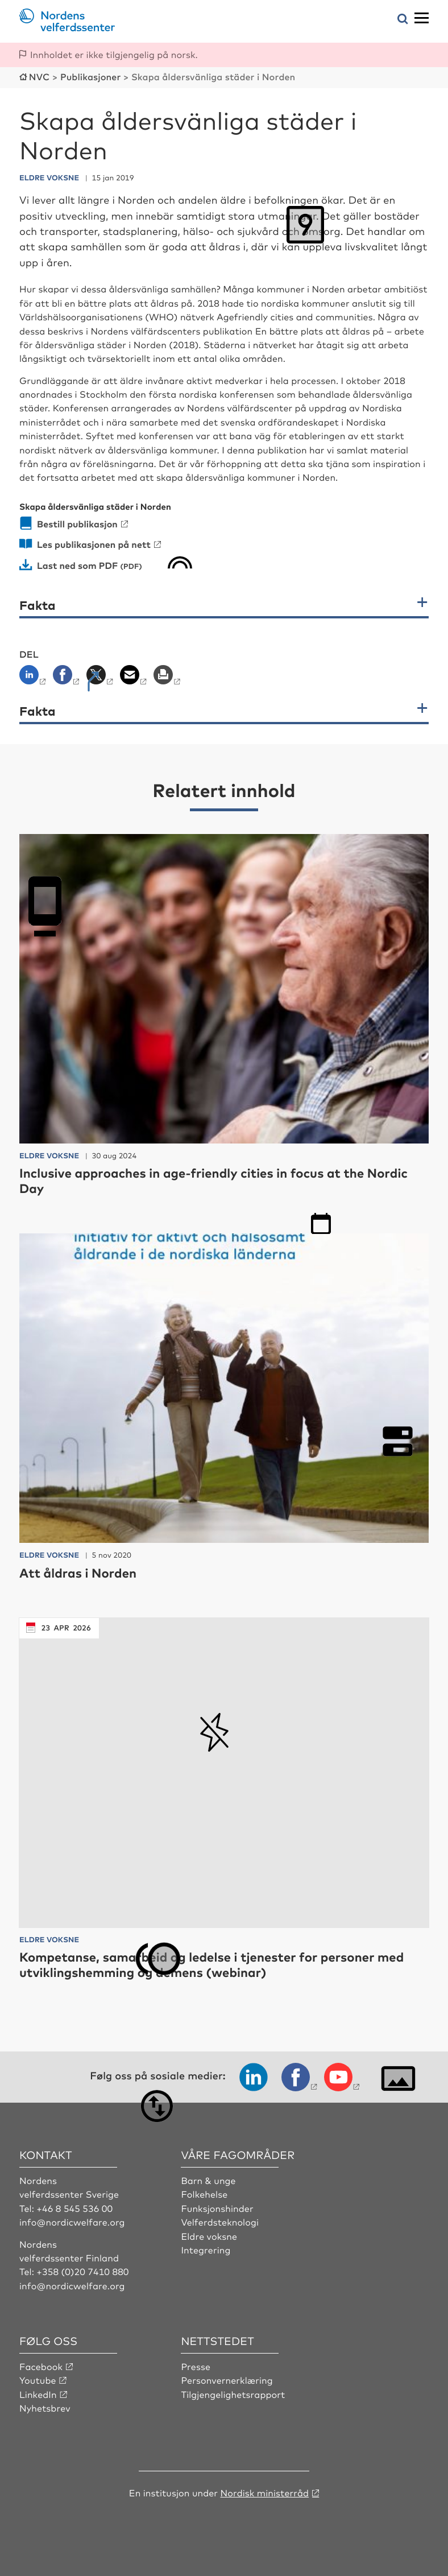 This screenshot has width=448, height=2576. What do you see at coordinates (397, 1441) in the screenshot?
I see `view task list or to-do items` at bounding box center [397, 1441].